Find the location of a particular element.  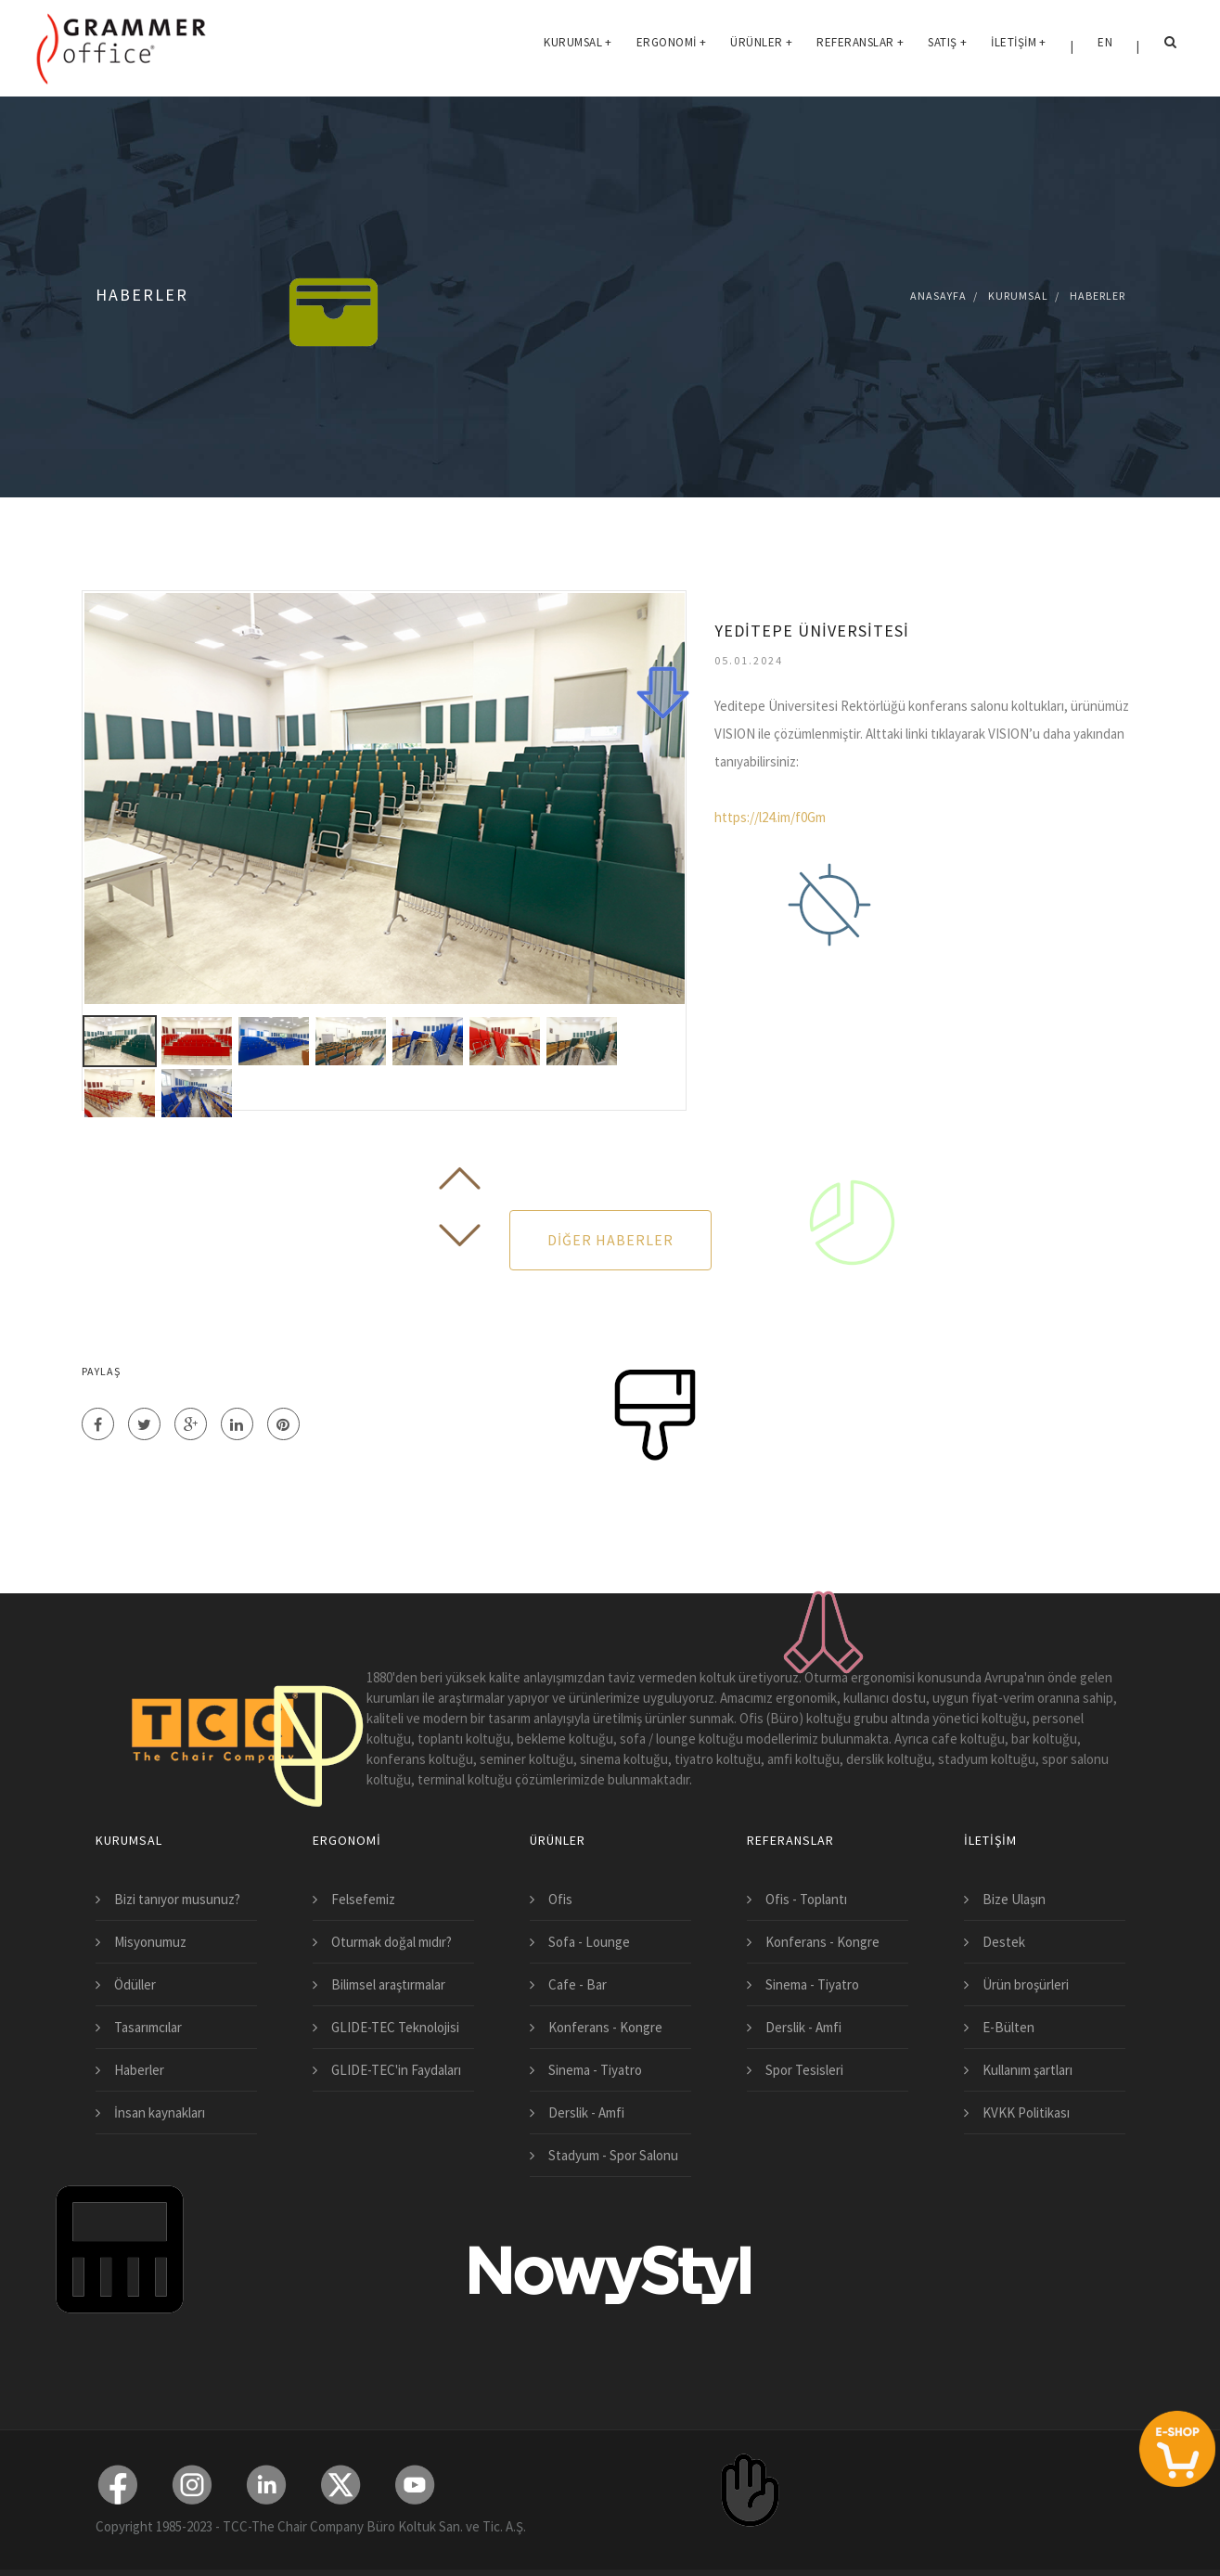

phosphor icons logo is located at coordinates (309, 1739).